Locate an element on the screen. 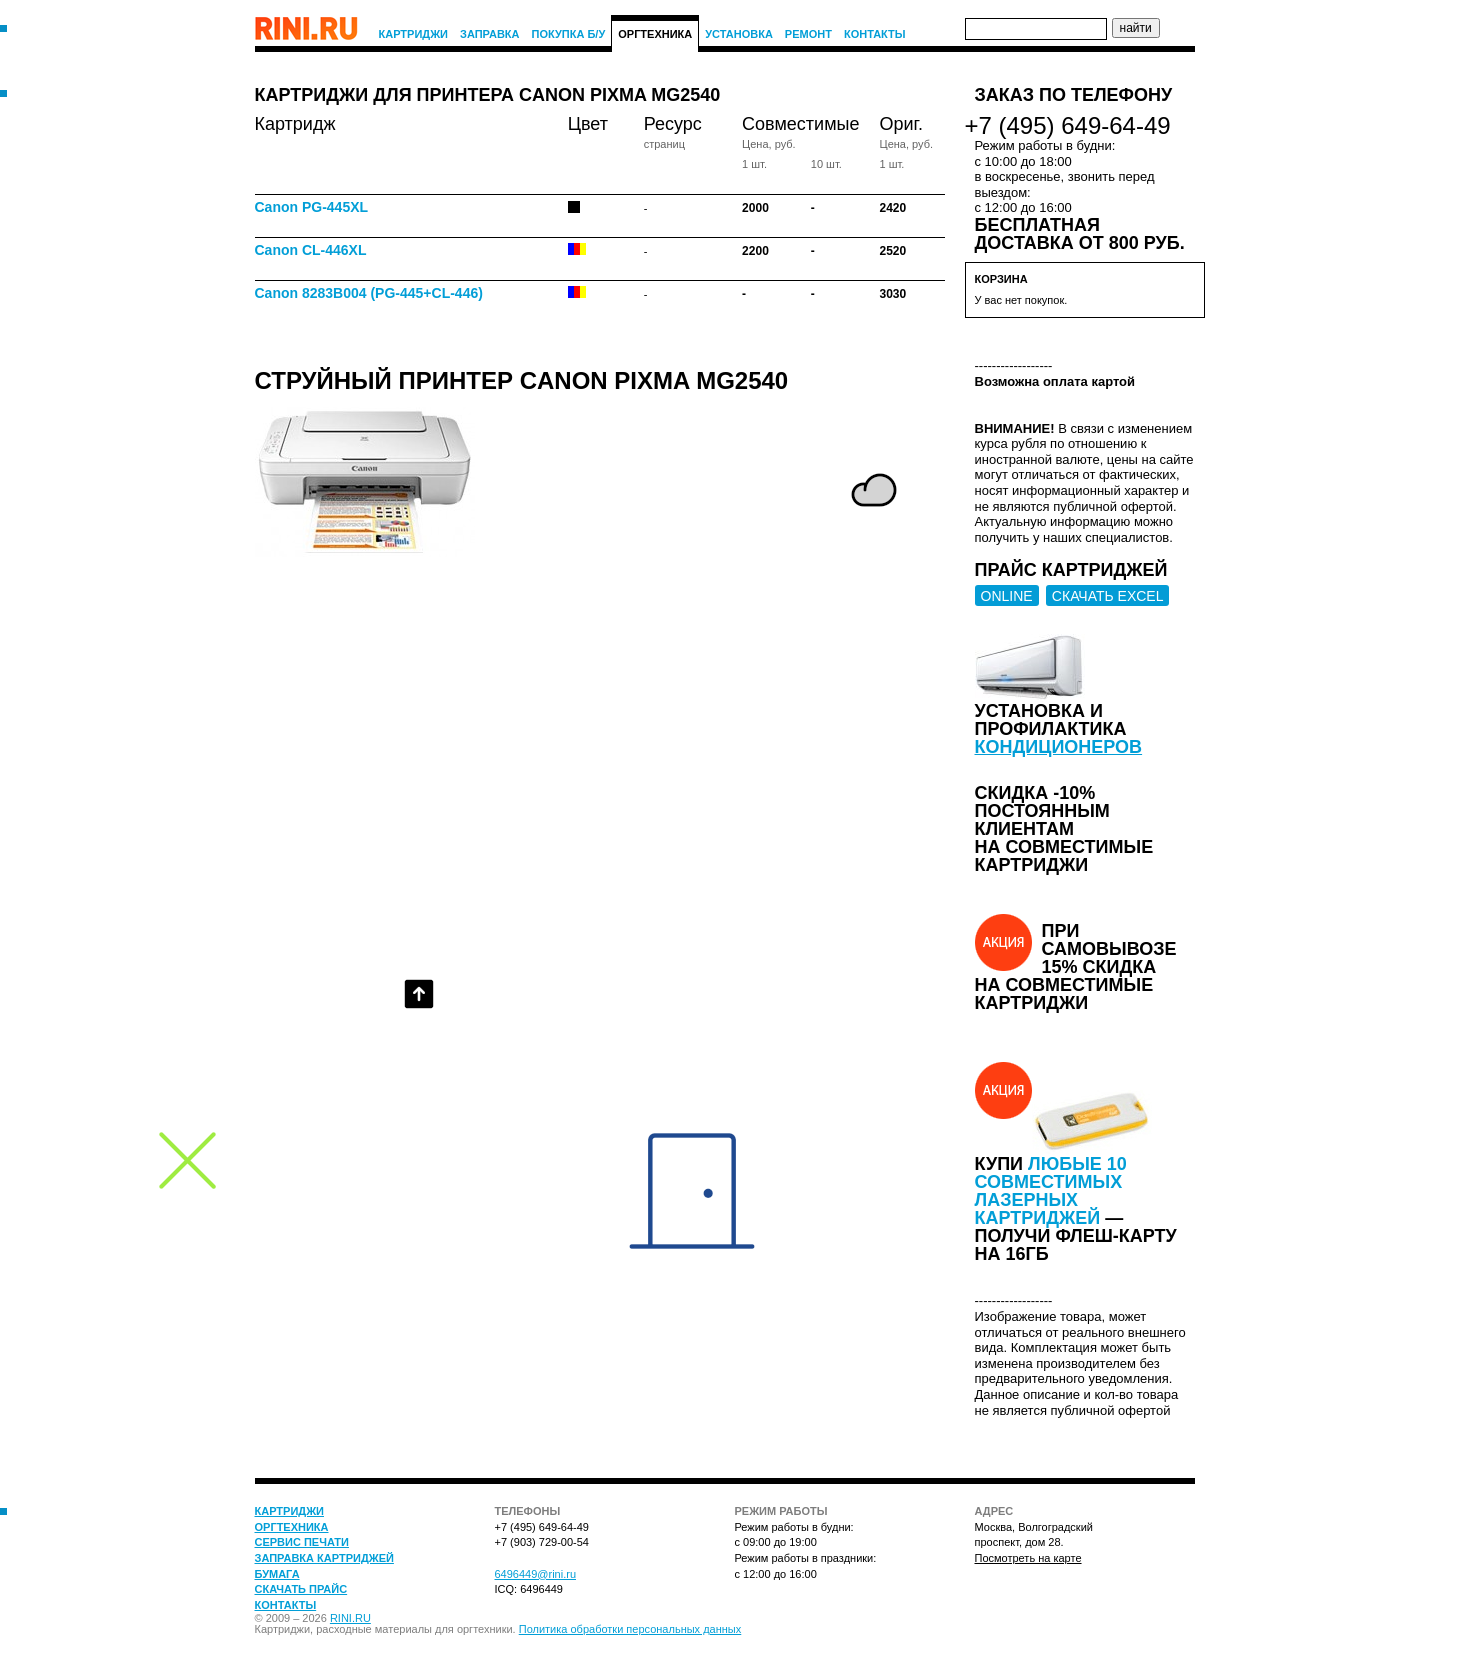  upload a file or content is located at coordinates (419, 994).